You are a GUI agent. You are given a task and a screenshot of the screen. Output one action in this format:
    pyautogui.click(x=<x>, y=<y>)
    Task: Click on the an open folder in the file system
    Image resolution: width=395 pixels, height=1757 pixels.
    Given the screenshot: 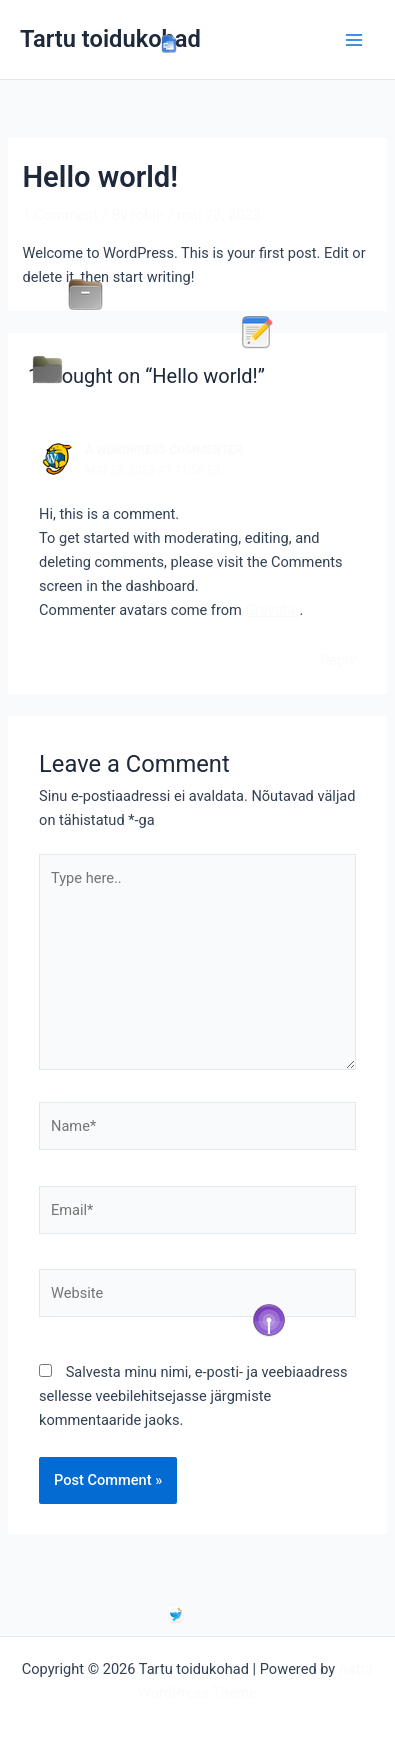 What is the action you would take?
    pyautogui.click(x=47, y=369)
    